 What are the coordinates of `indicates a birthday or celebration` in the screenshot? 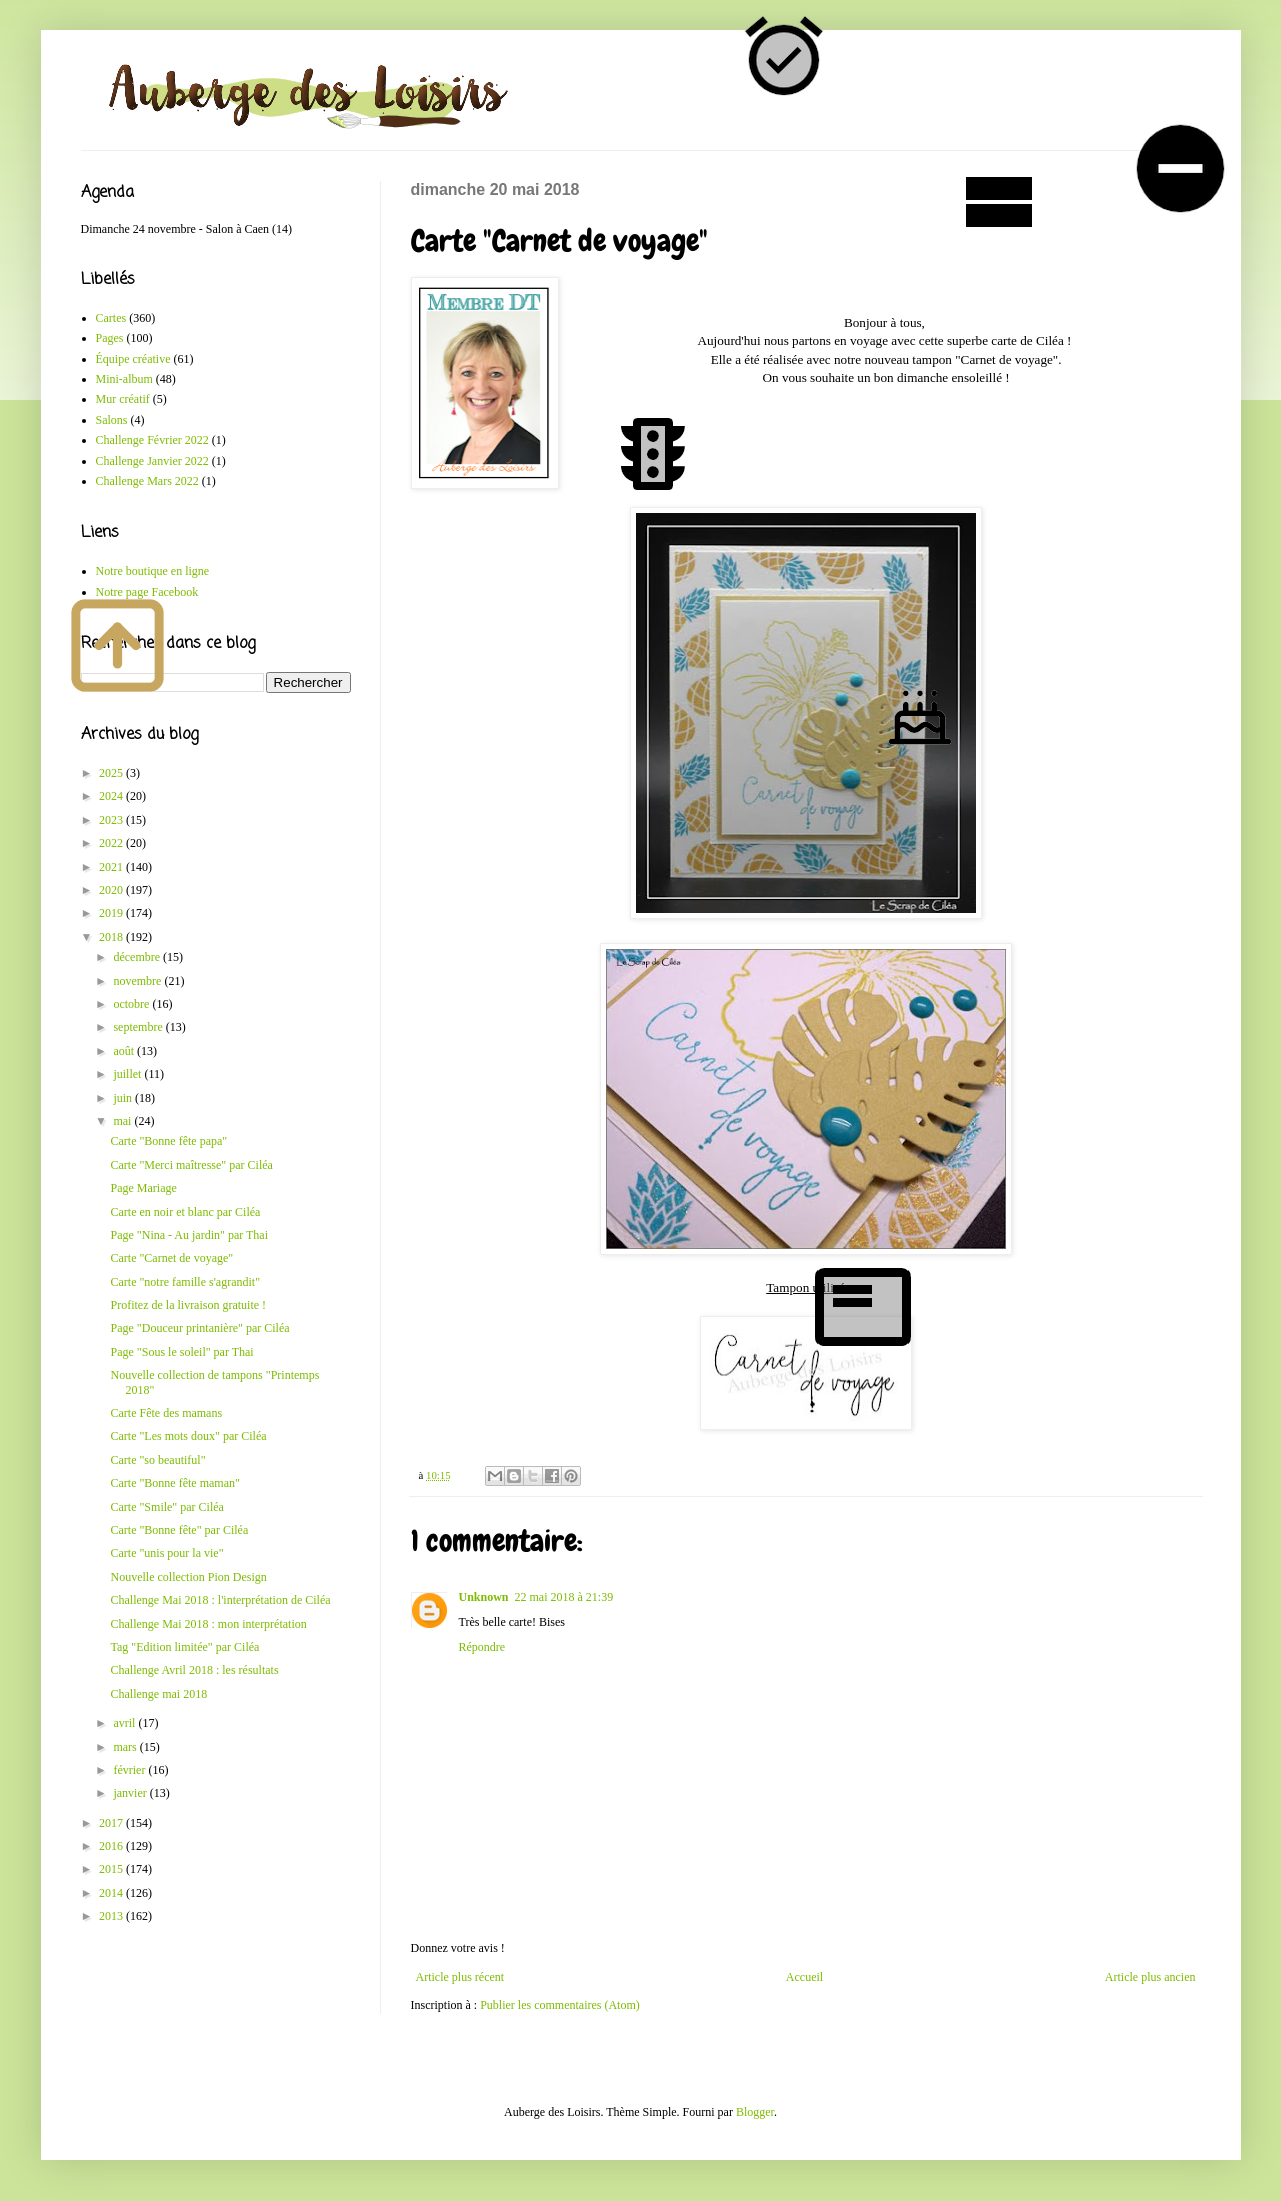 It's located at (920, 716).